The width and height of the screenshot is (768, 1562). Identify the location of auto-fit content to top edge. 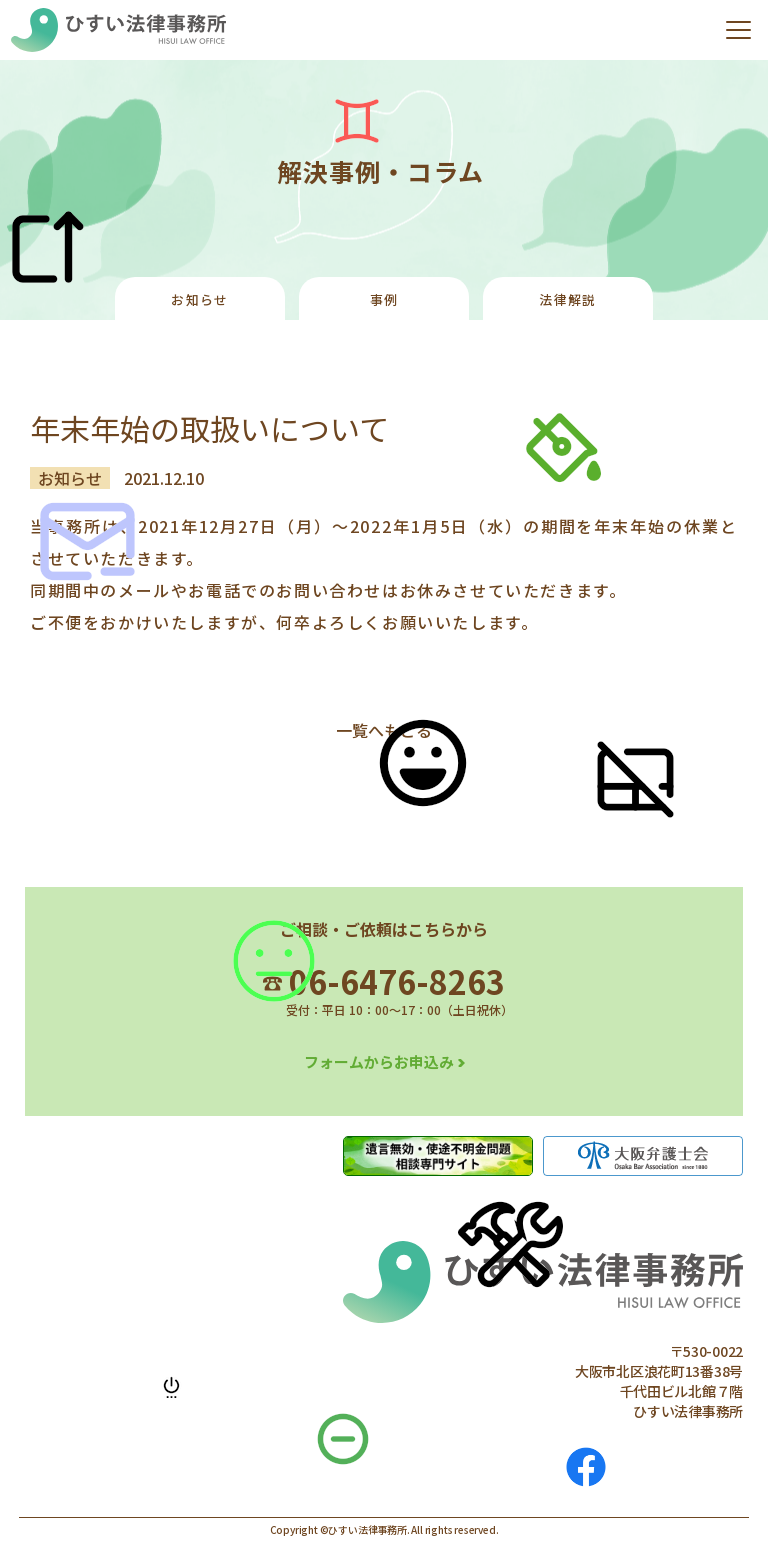
(46, 249).